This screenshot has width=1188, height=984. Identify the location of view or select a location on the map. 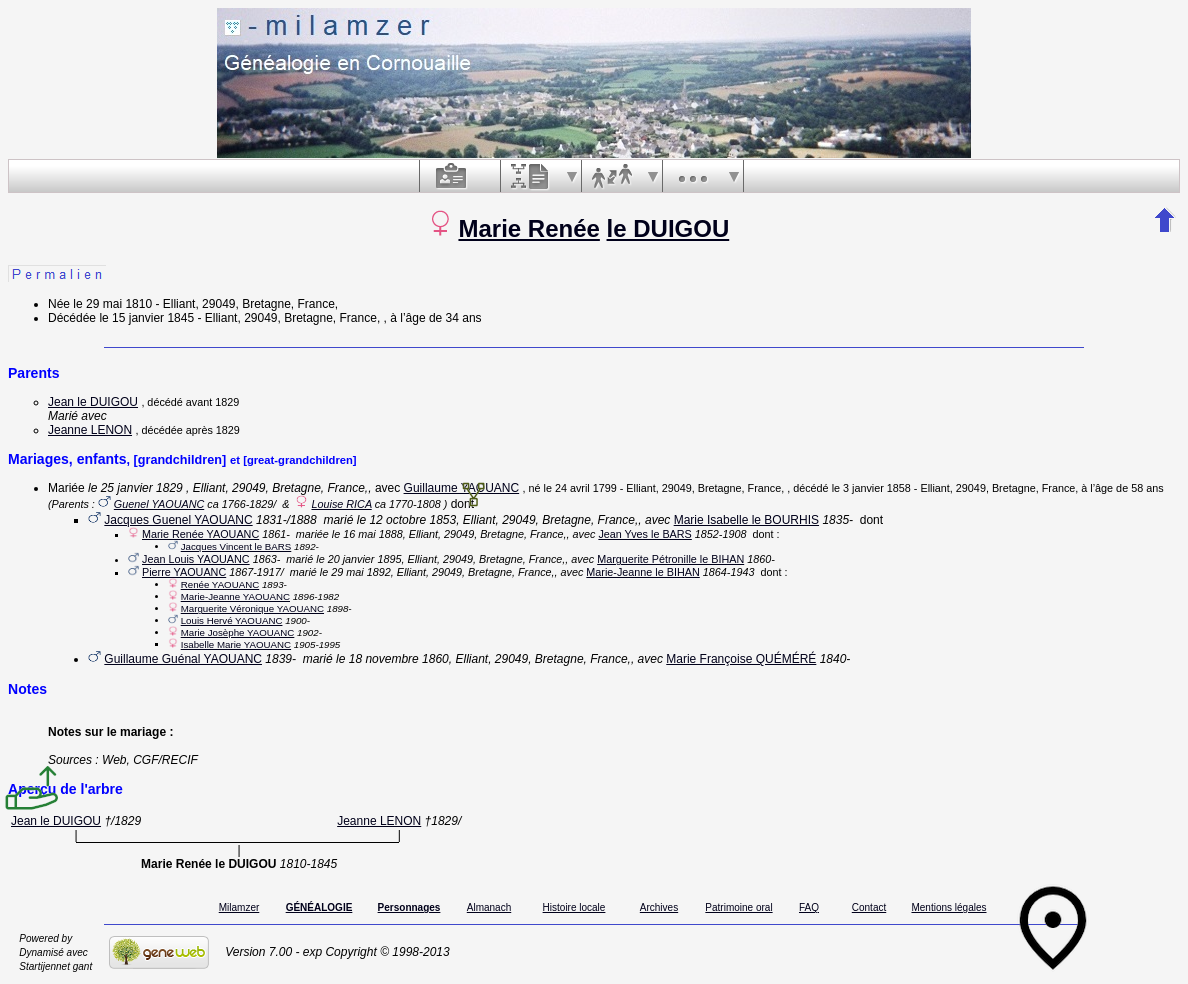
(1053, 928).